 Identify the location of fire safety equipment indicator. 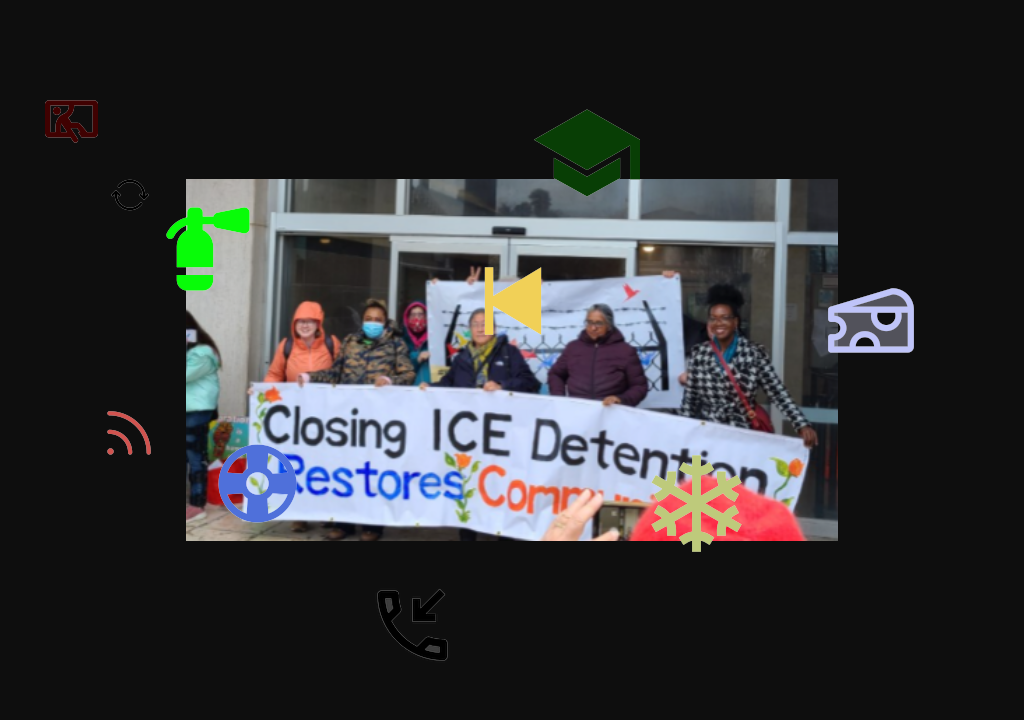
(208, 249).